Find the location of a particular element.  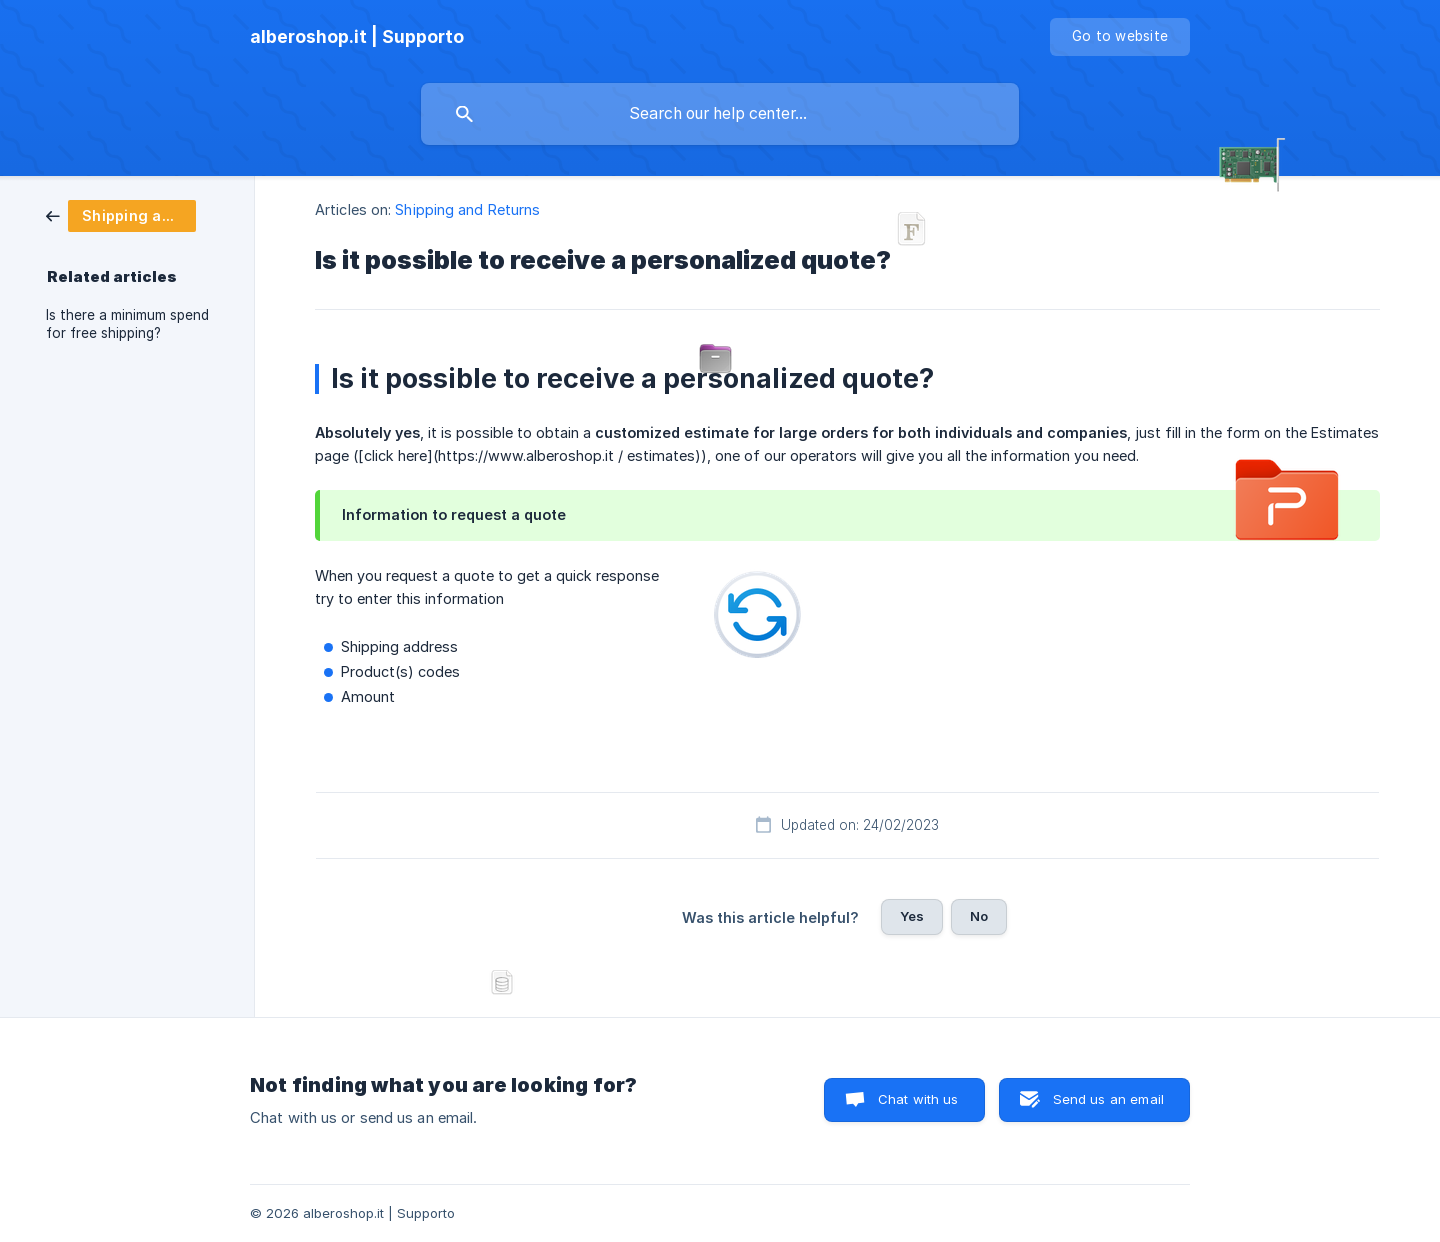

indicates content is syncing or refreshing is located at coordinates (805, 567).